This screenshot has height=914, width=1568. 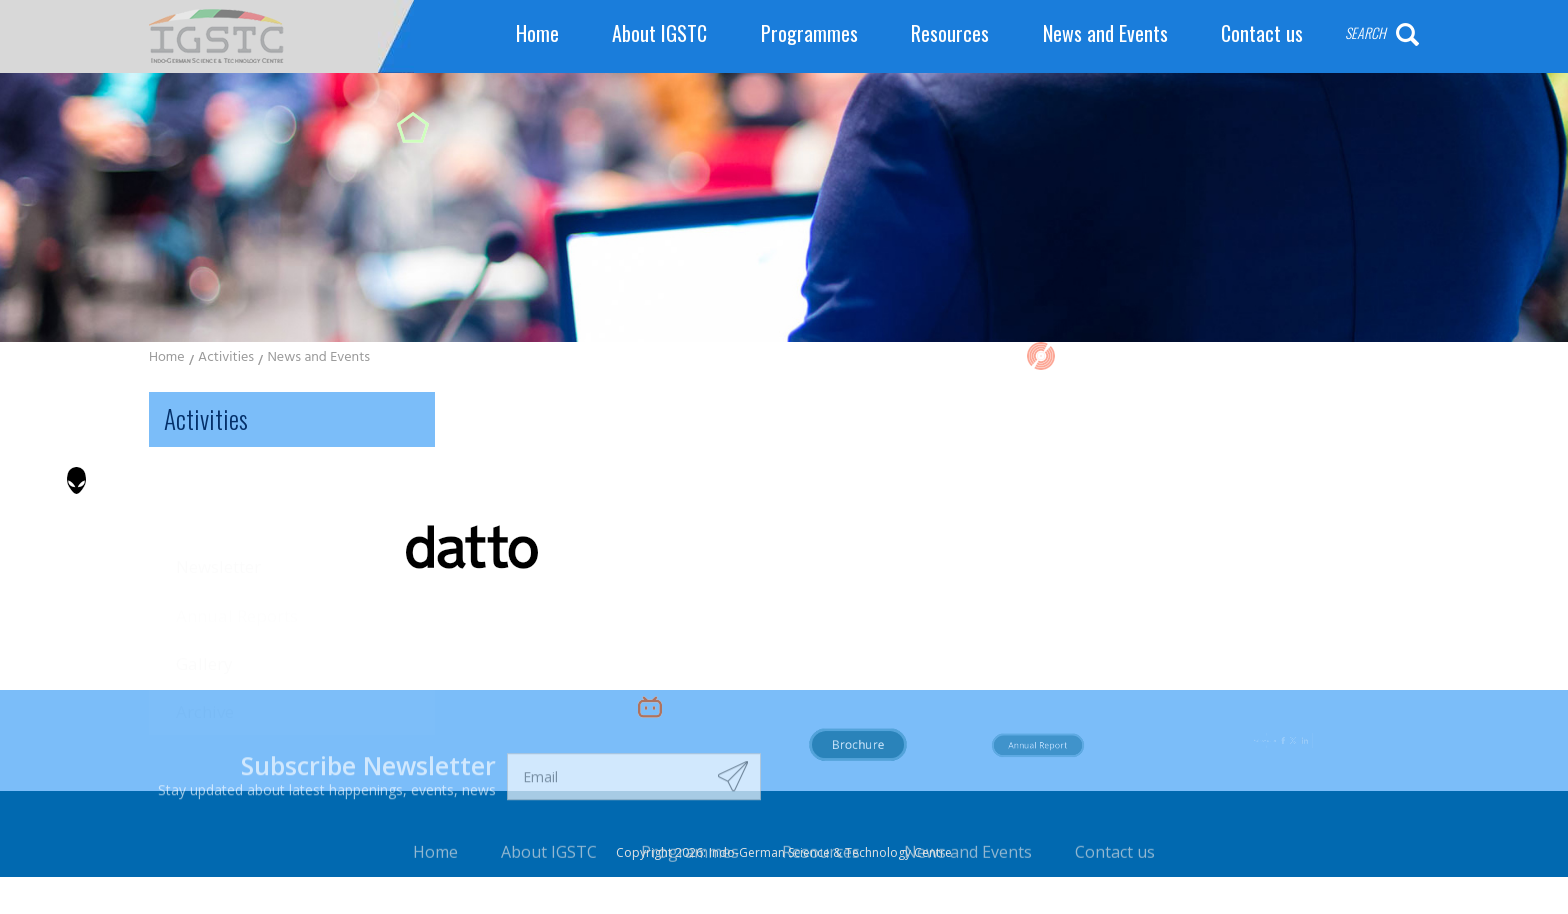 I want to click on open discogs music database, so click(x=1041, y=356).